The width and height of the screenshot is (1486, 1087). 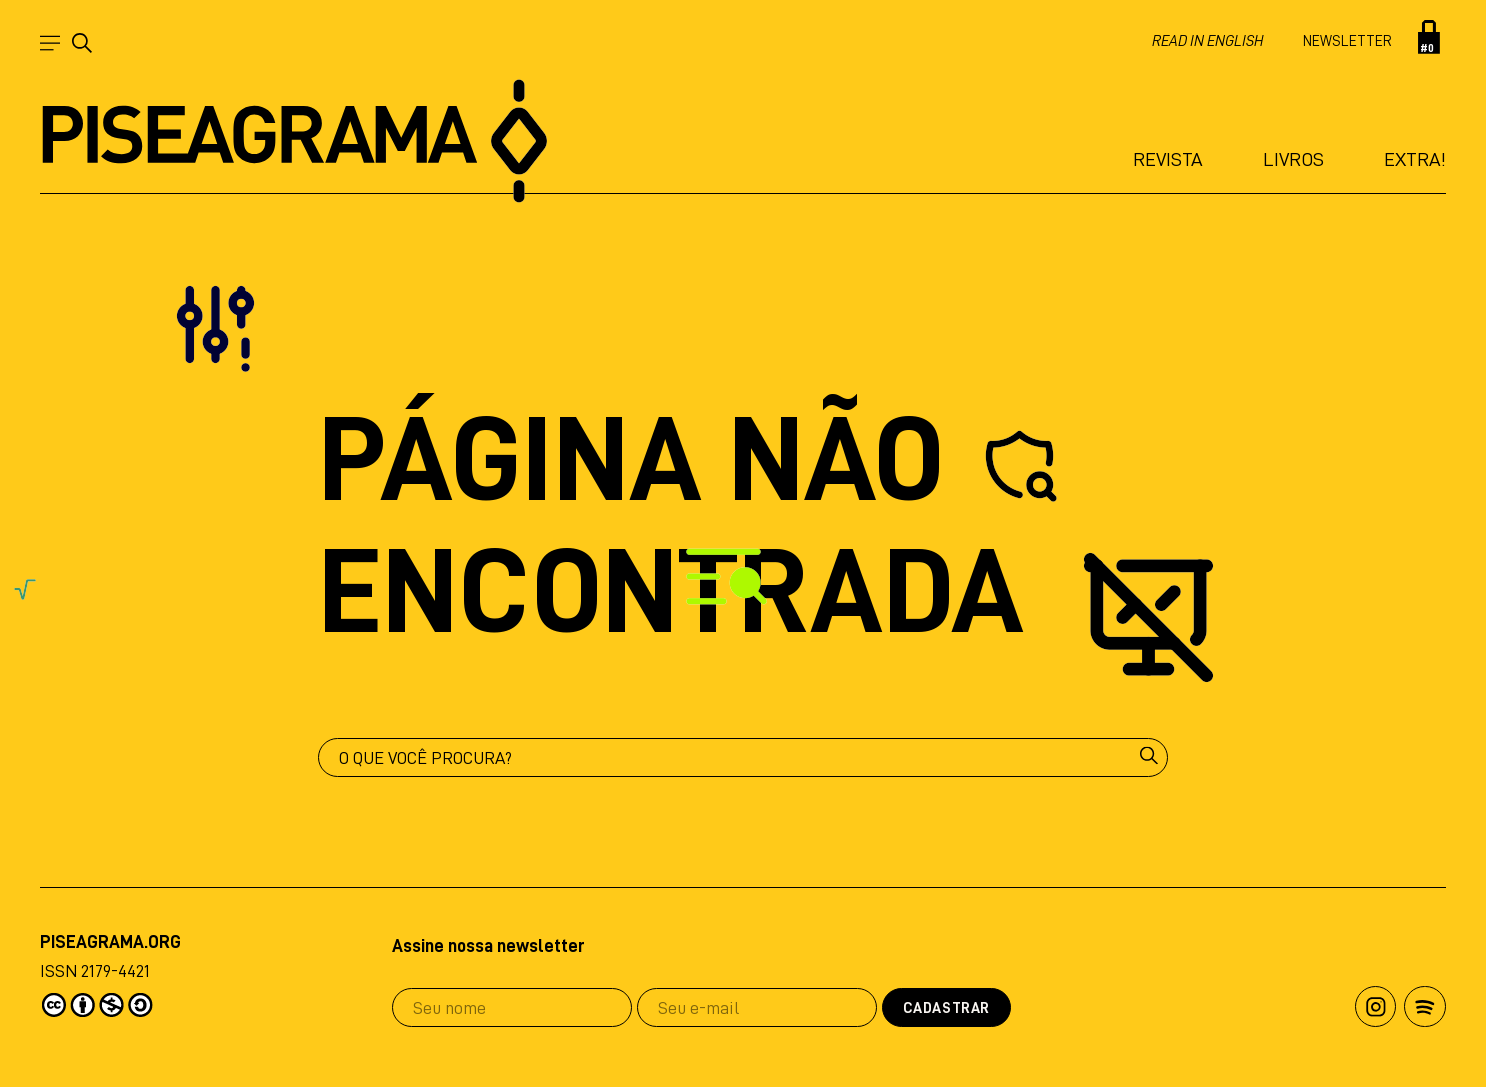 I want to click on search within a list or document, so click(x=723, y=576).